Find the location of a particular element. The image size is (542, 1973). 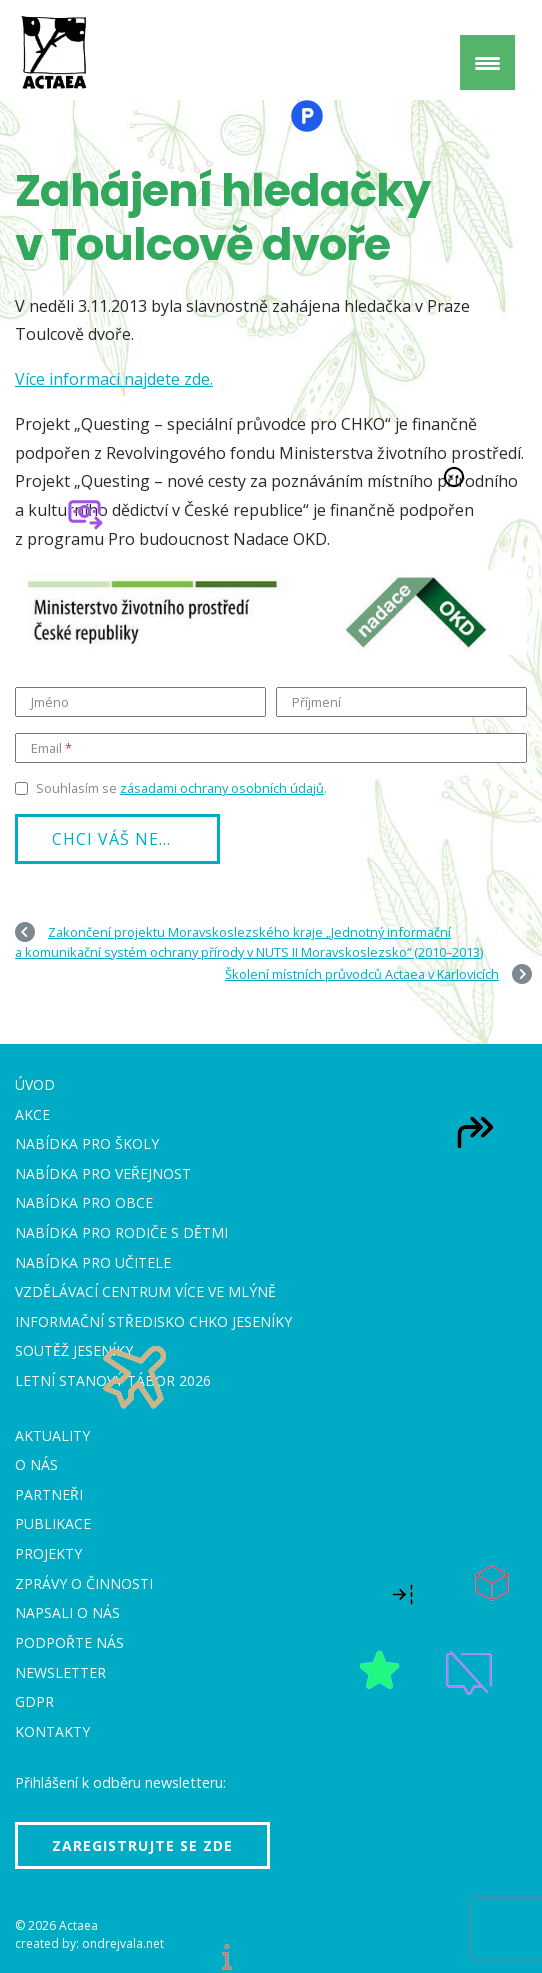

find nearby parking locations is located at coordinates (307, 116).